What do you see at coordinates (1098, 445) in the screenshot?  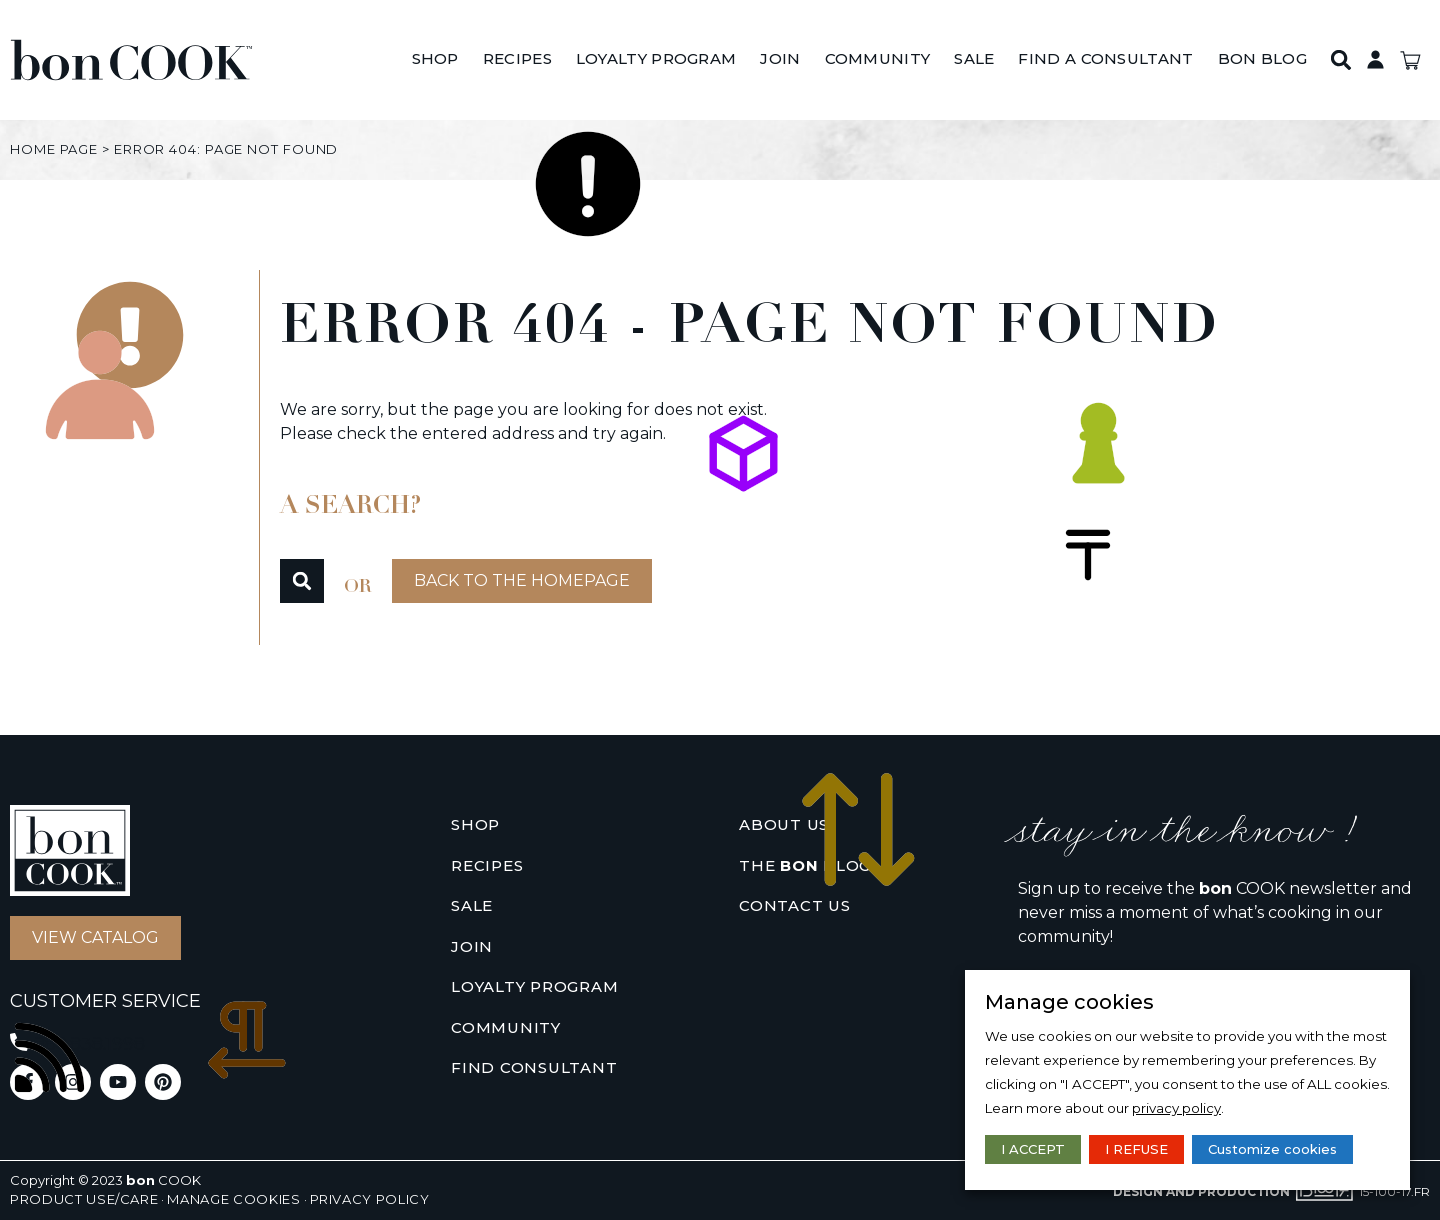 I see `play chess or access chess game` at bounding box center [1098, 445].